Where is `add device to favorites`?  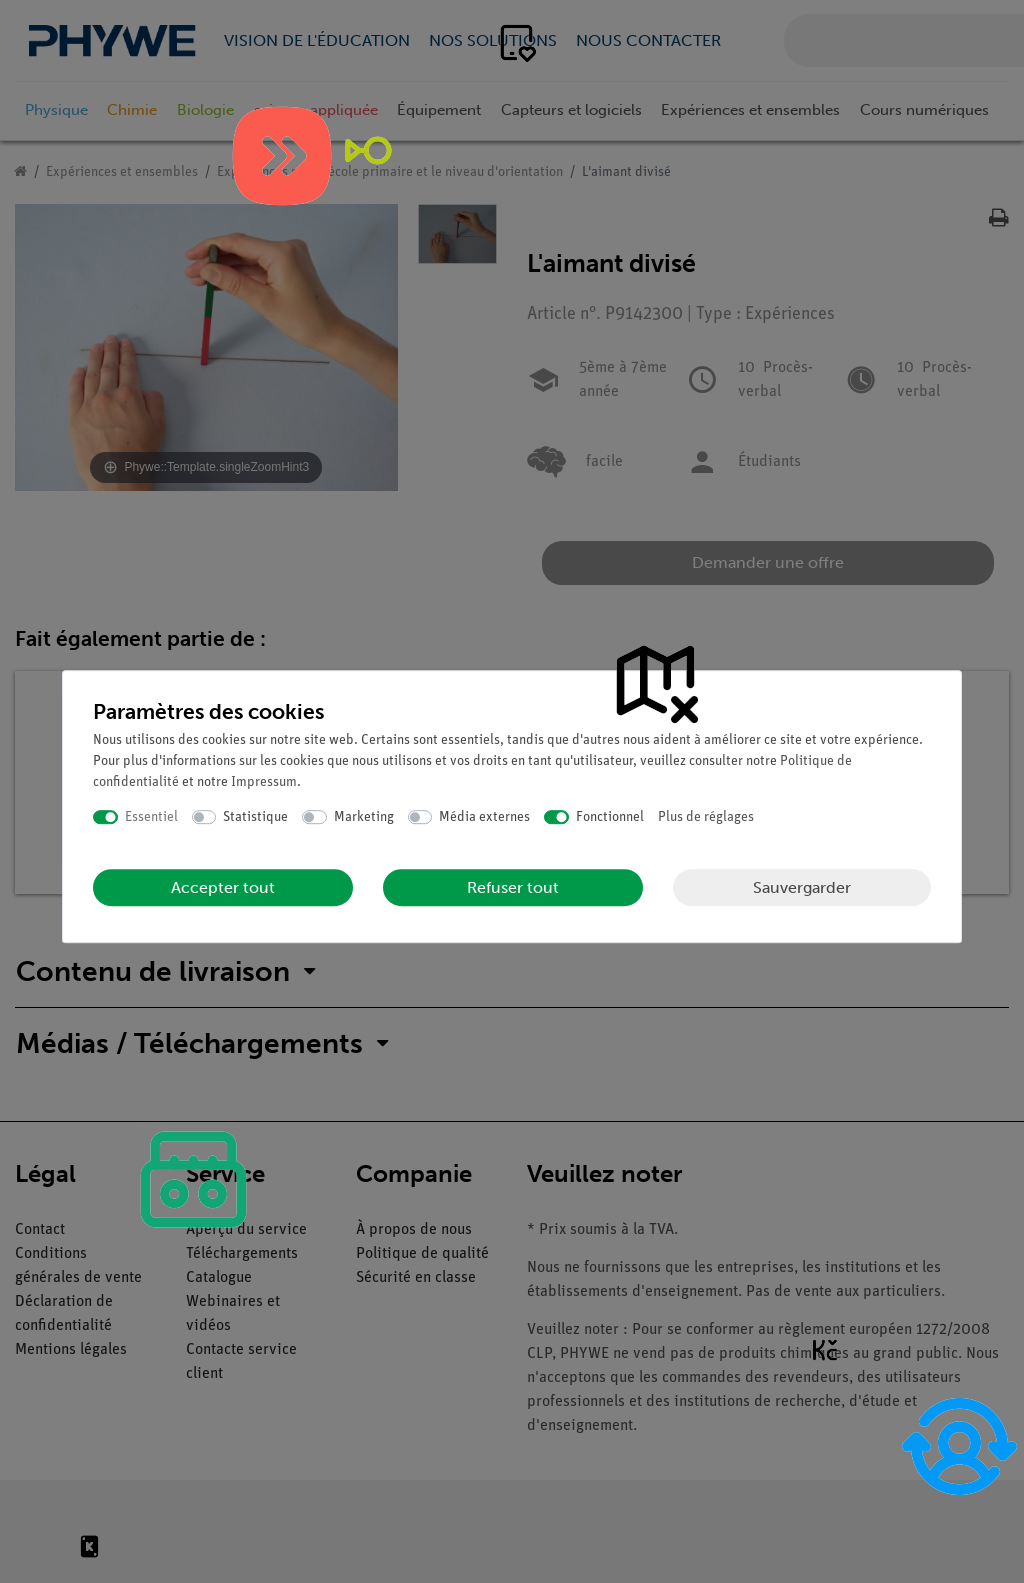
add device to favorites is located at coordinates (516, 42).